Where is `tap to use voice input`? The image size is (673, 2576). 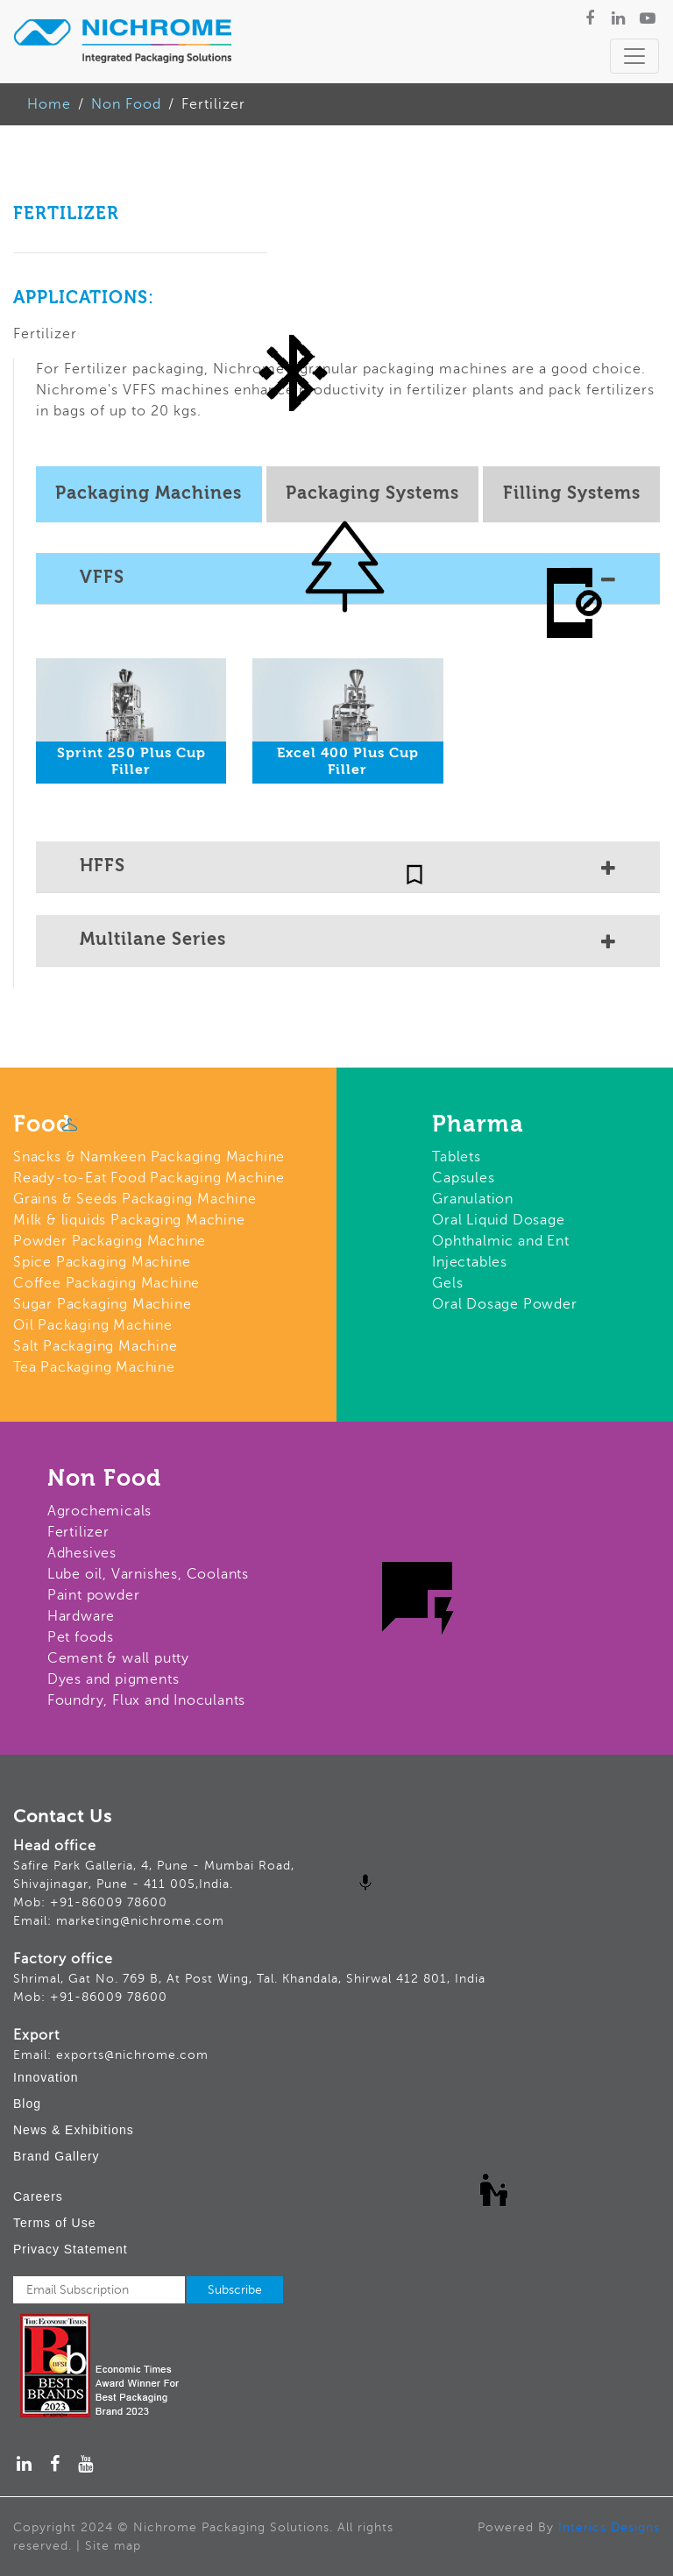 tap to use voice input is located at coordinates (365, 1882).